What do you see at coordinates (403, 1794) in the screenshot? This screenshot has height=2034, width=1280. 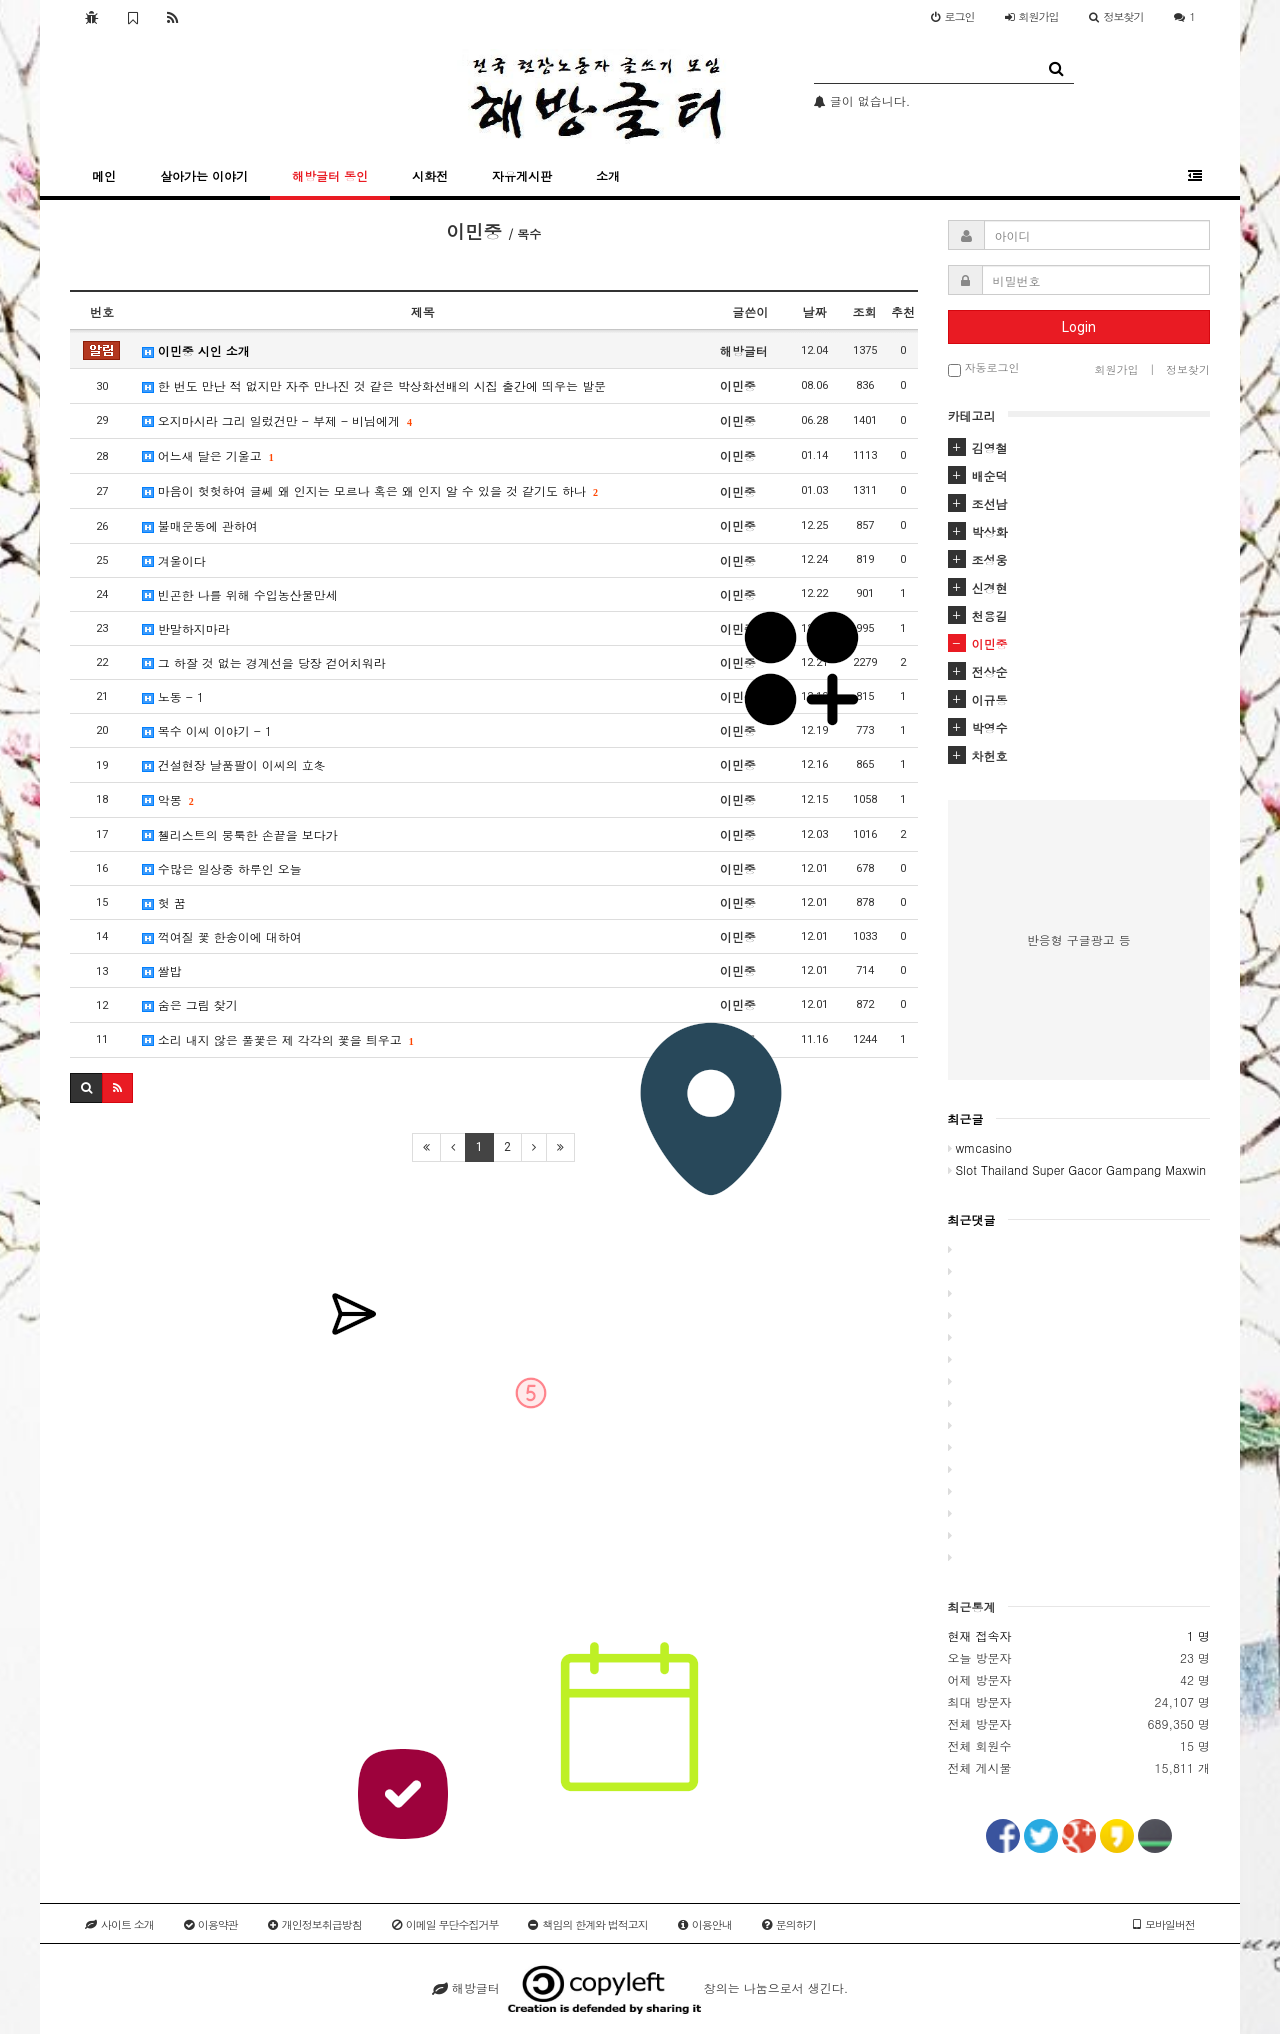 I see `mark task as complete` at bounding box center [403, 1794].